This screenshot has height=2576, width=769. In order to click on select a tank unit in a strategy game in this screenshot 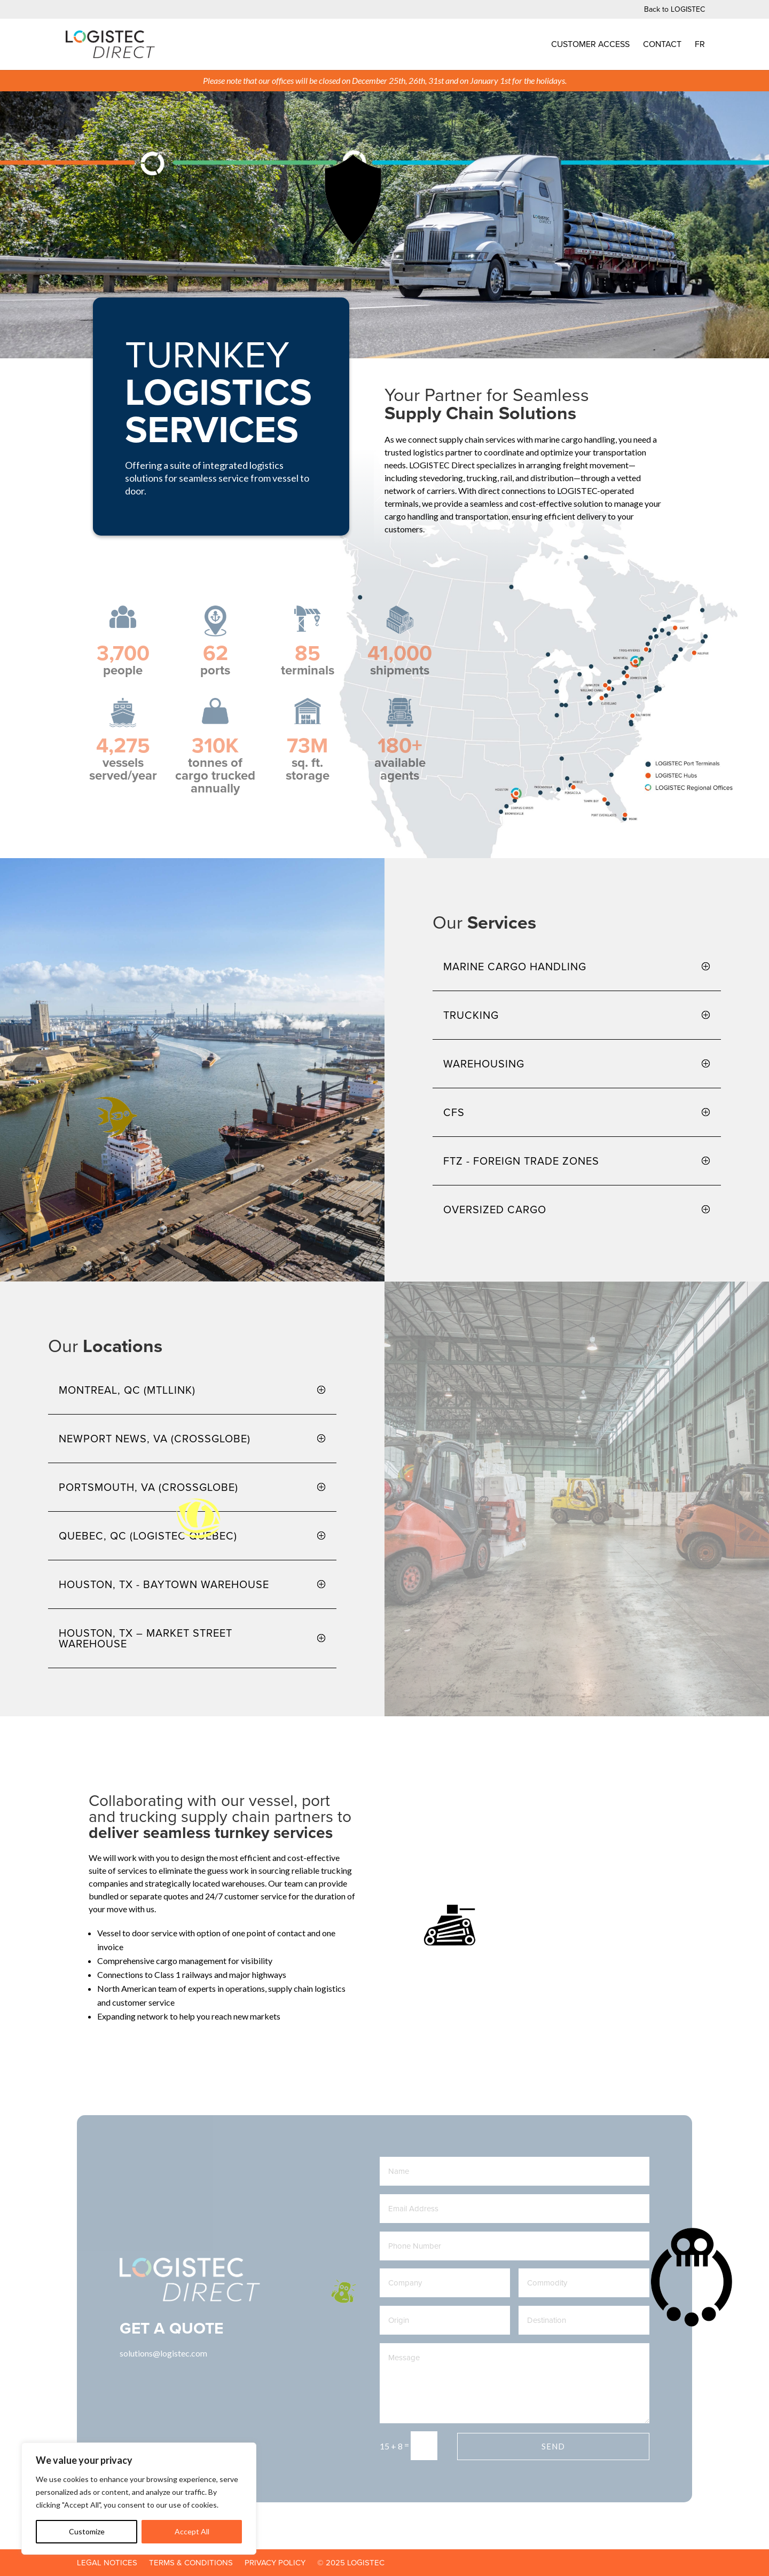, I will do `click(450, 1922)`.